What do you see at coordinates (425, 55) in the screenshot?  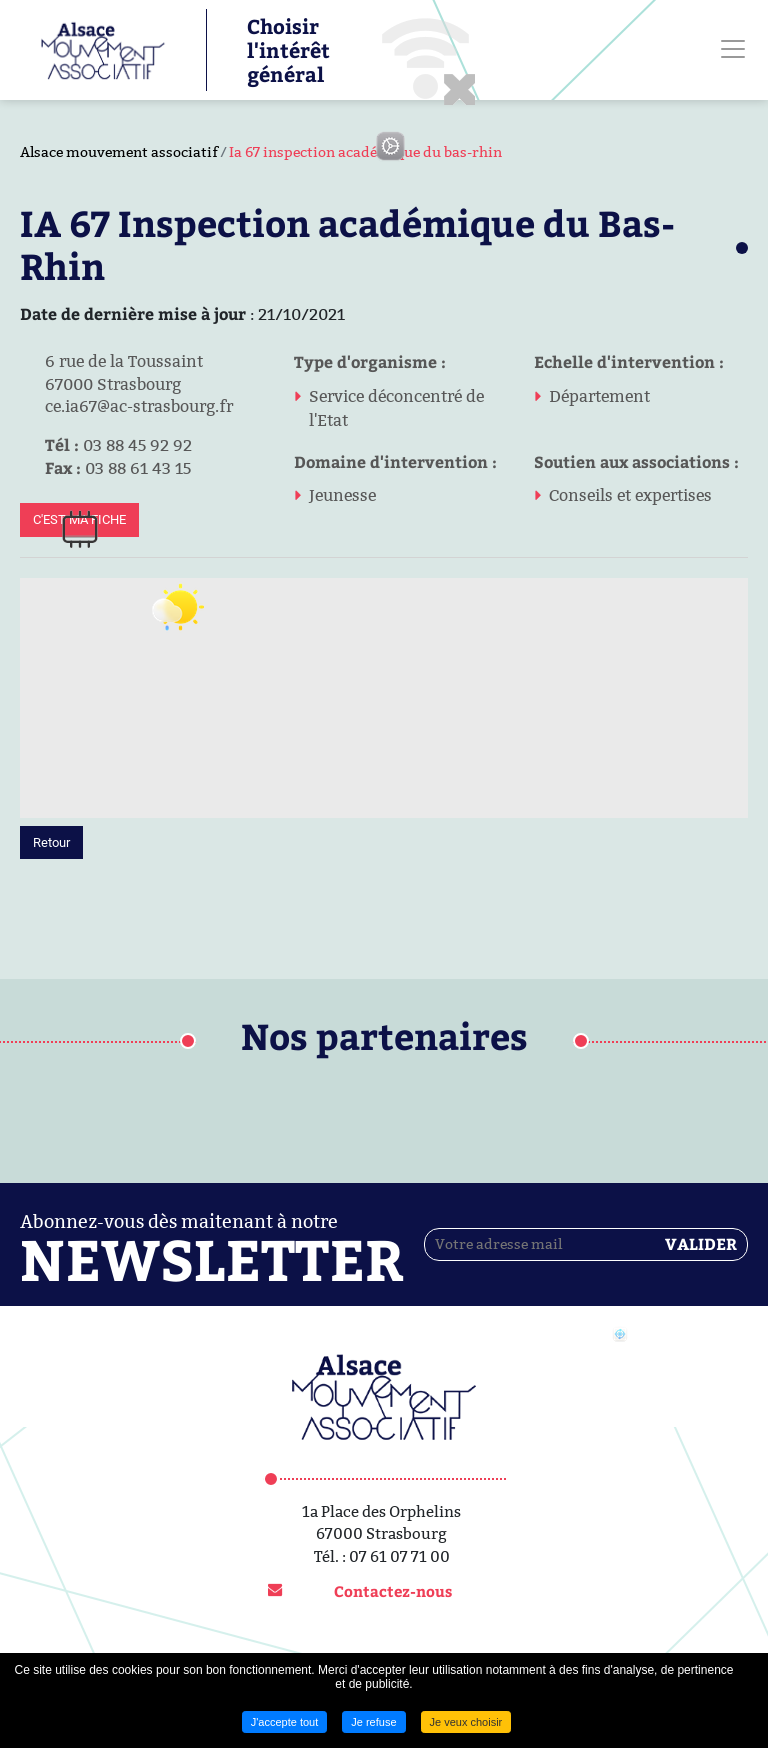 I see `indicates no wireless network connection` at bounding box center [425, 55].